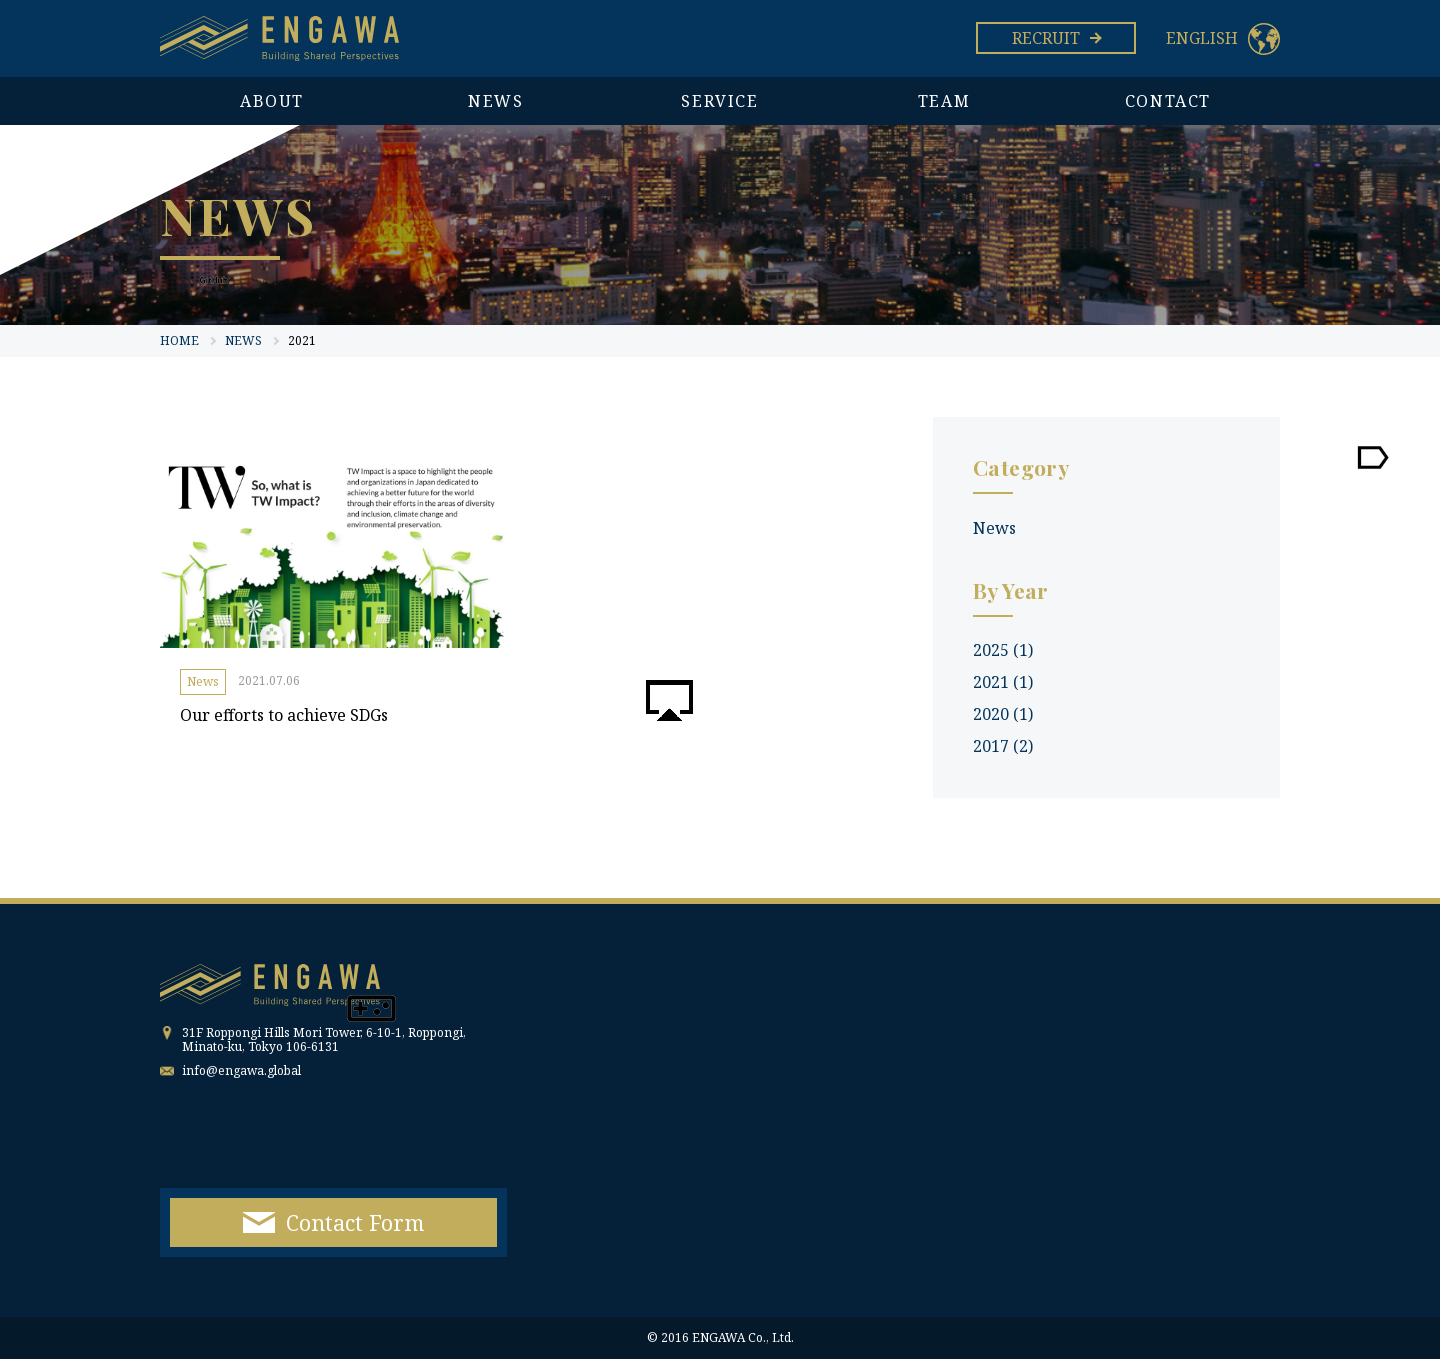  I want to click on link to GitHub repository, so click(214, 280).